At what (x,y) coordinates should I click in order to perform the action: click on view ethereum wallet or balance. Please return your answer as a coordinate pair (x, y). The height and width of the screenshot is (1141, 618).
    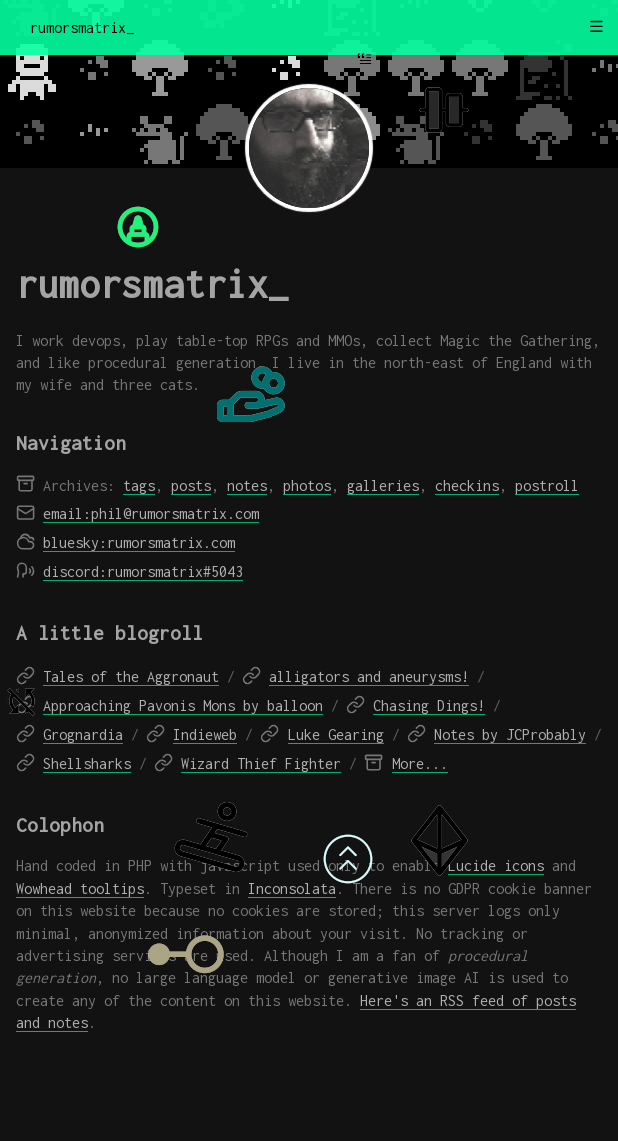
    Looking at the image, I should click on (439, 840).